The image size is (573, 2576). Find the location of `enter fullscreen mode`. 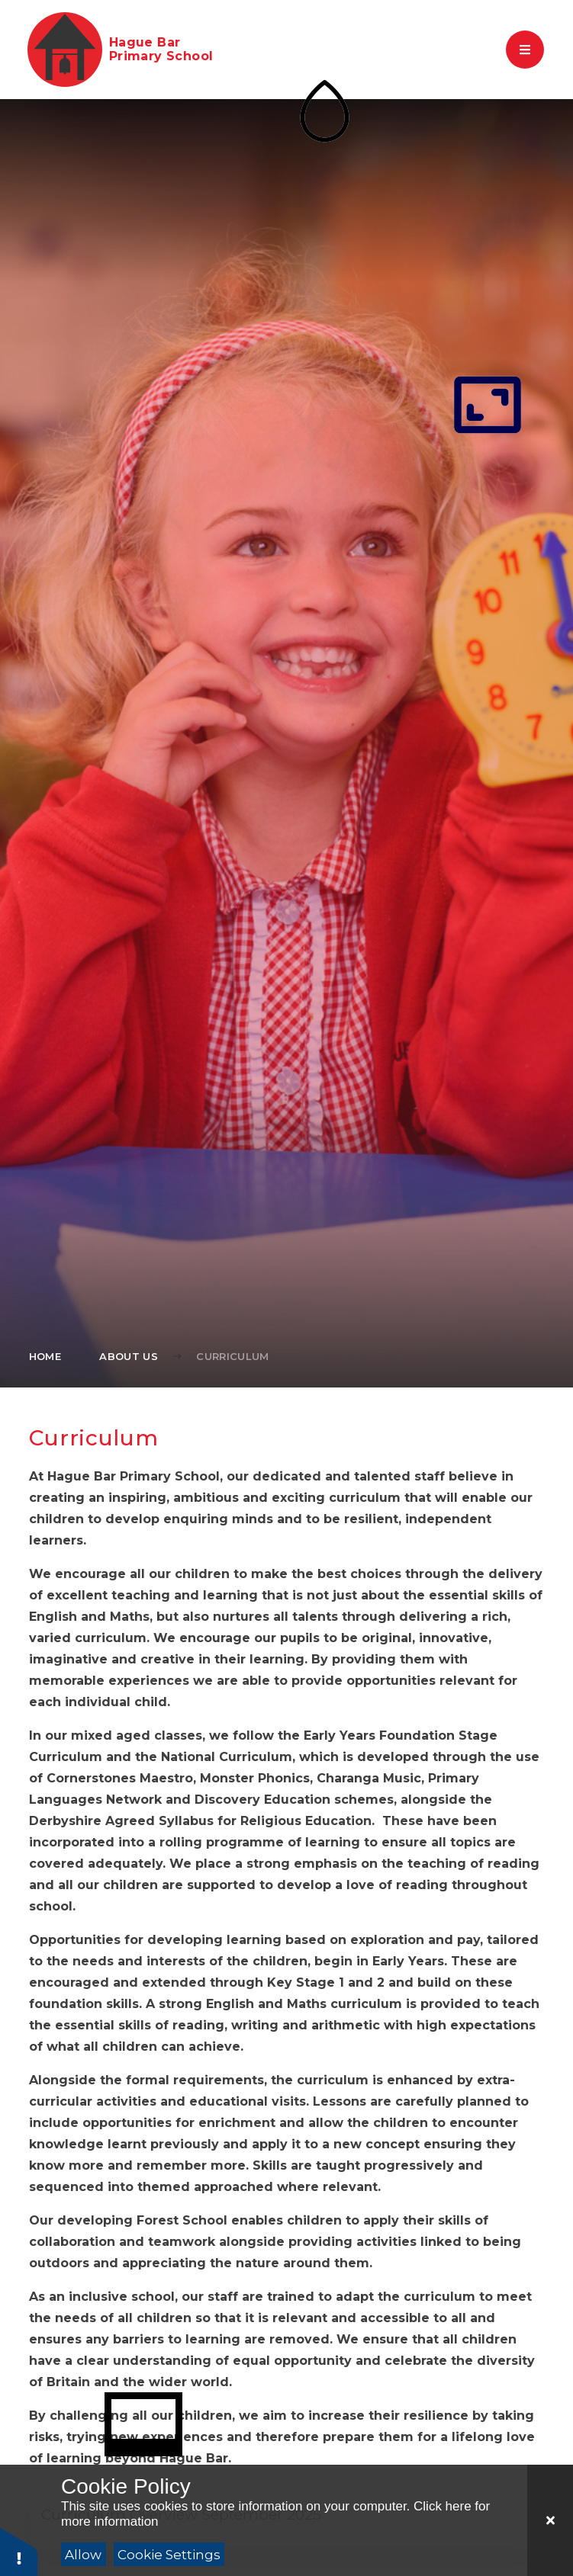

enter fullscreen mode is located at coordinates (488, 405).